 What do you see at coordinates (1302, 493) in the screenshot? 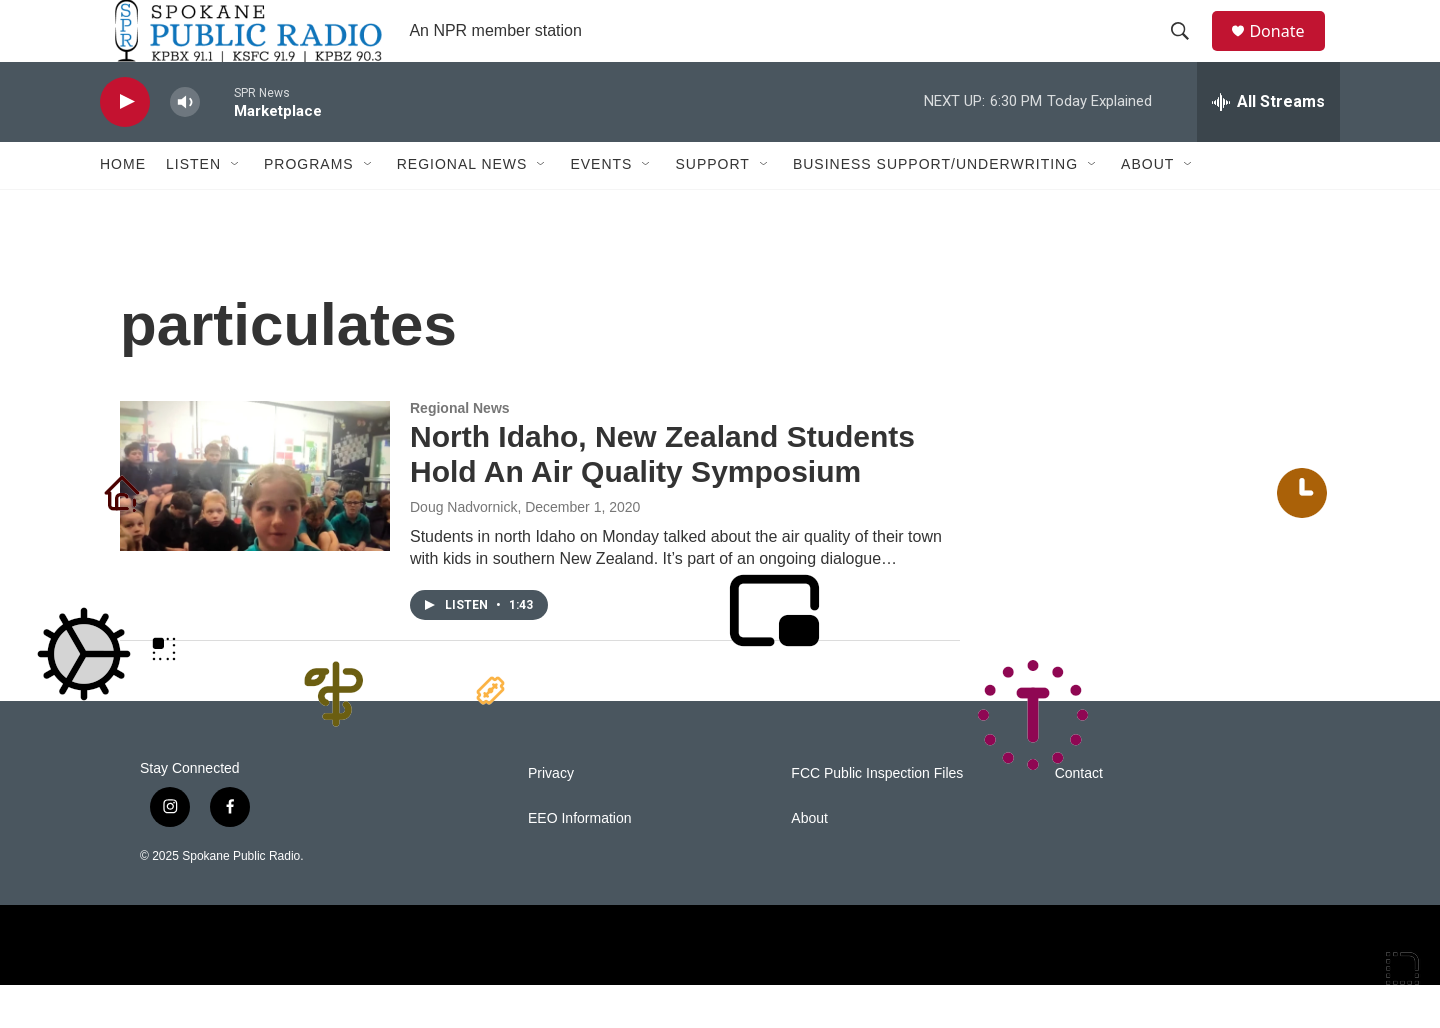
I see `view current time` at bounding box center [1302, 493].